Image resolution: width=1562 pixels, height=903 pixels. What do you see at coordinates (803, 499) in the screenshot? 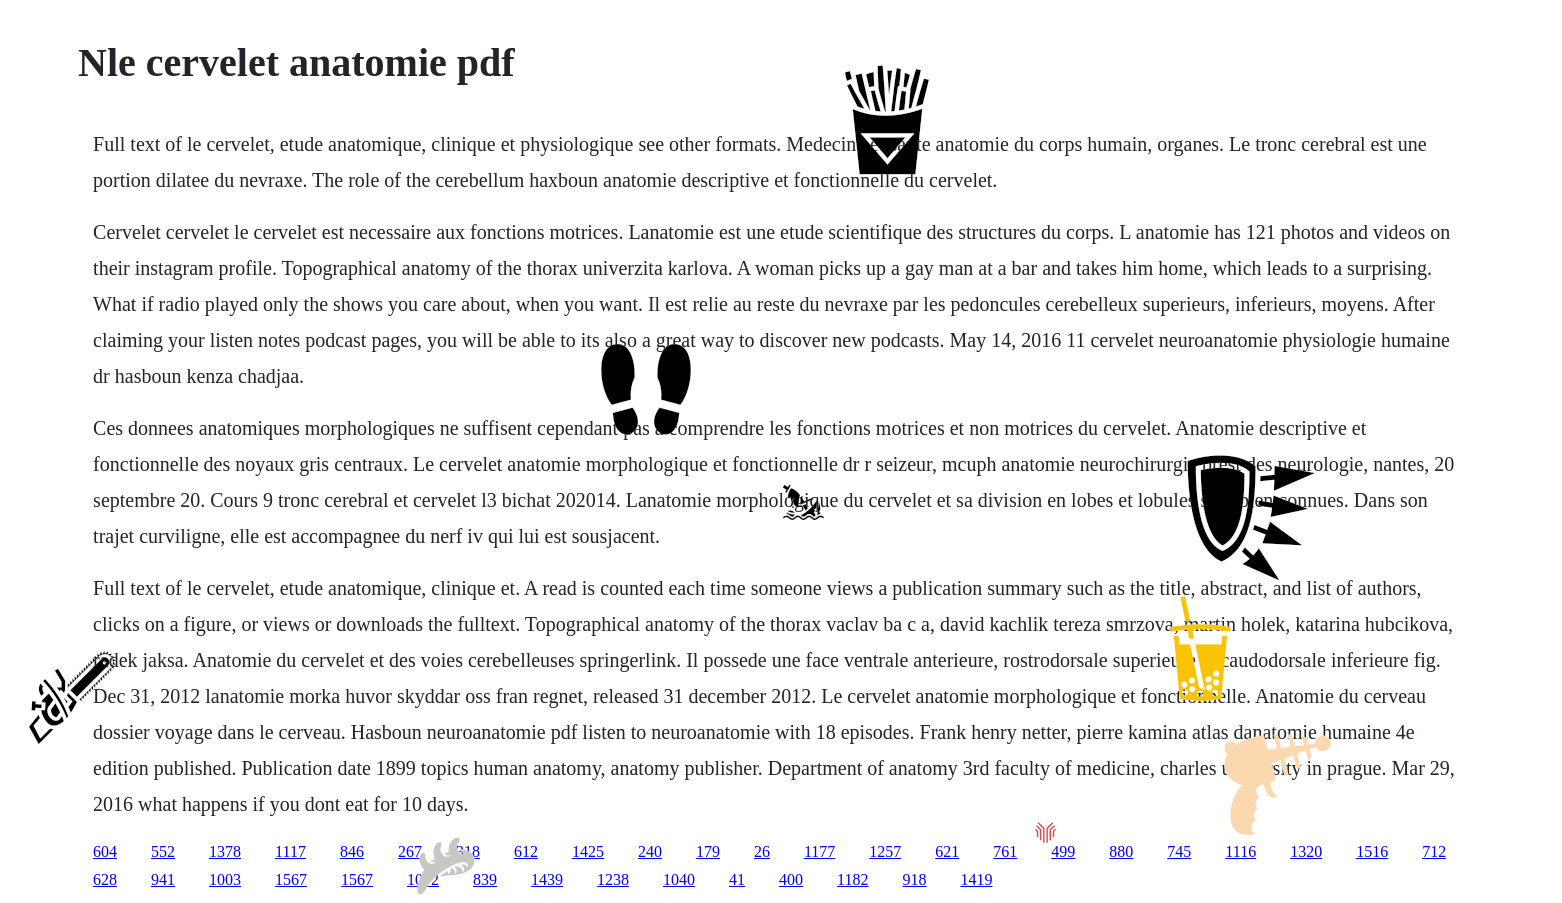
I see `indicates a failed or crashed process` at bounding box center [803, 499].